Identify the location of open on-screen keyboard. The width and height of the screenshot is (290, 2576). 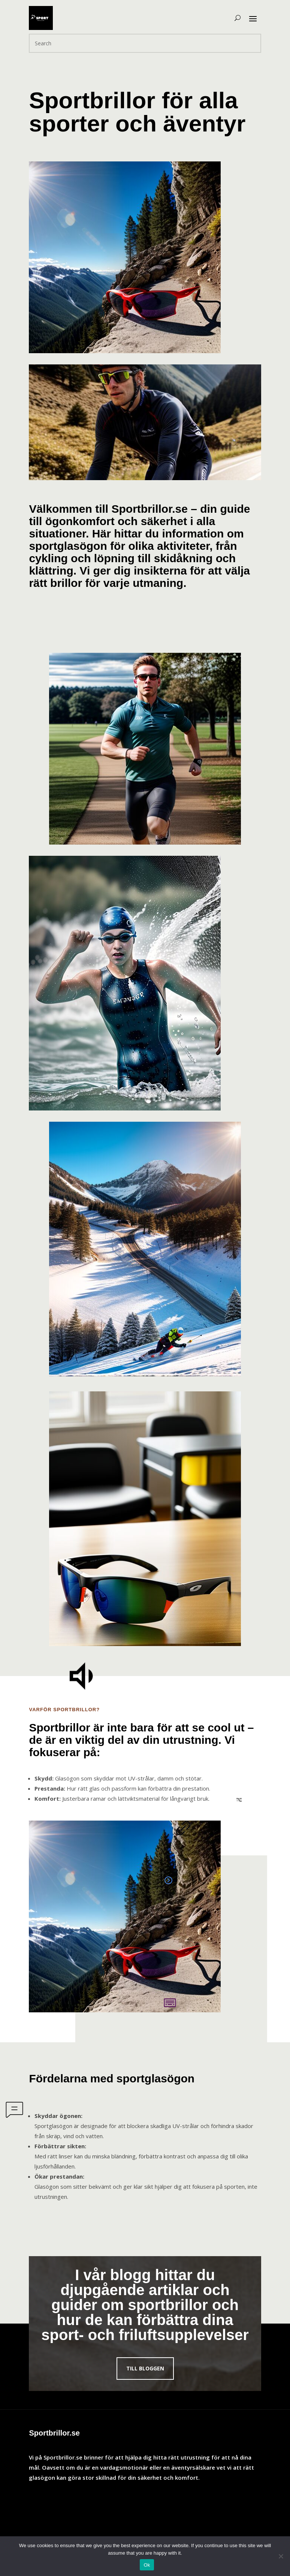
(170, 2003).